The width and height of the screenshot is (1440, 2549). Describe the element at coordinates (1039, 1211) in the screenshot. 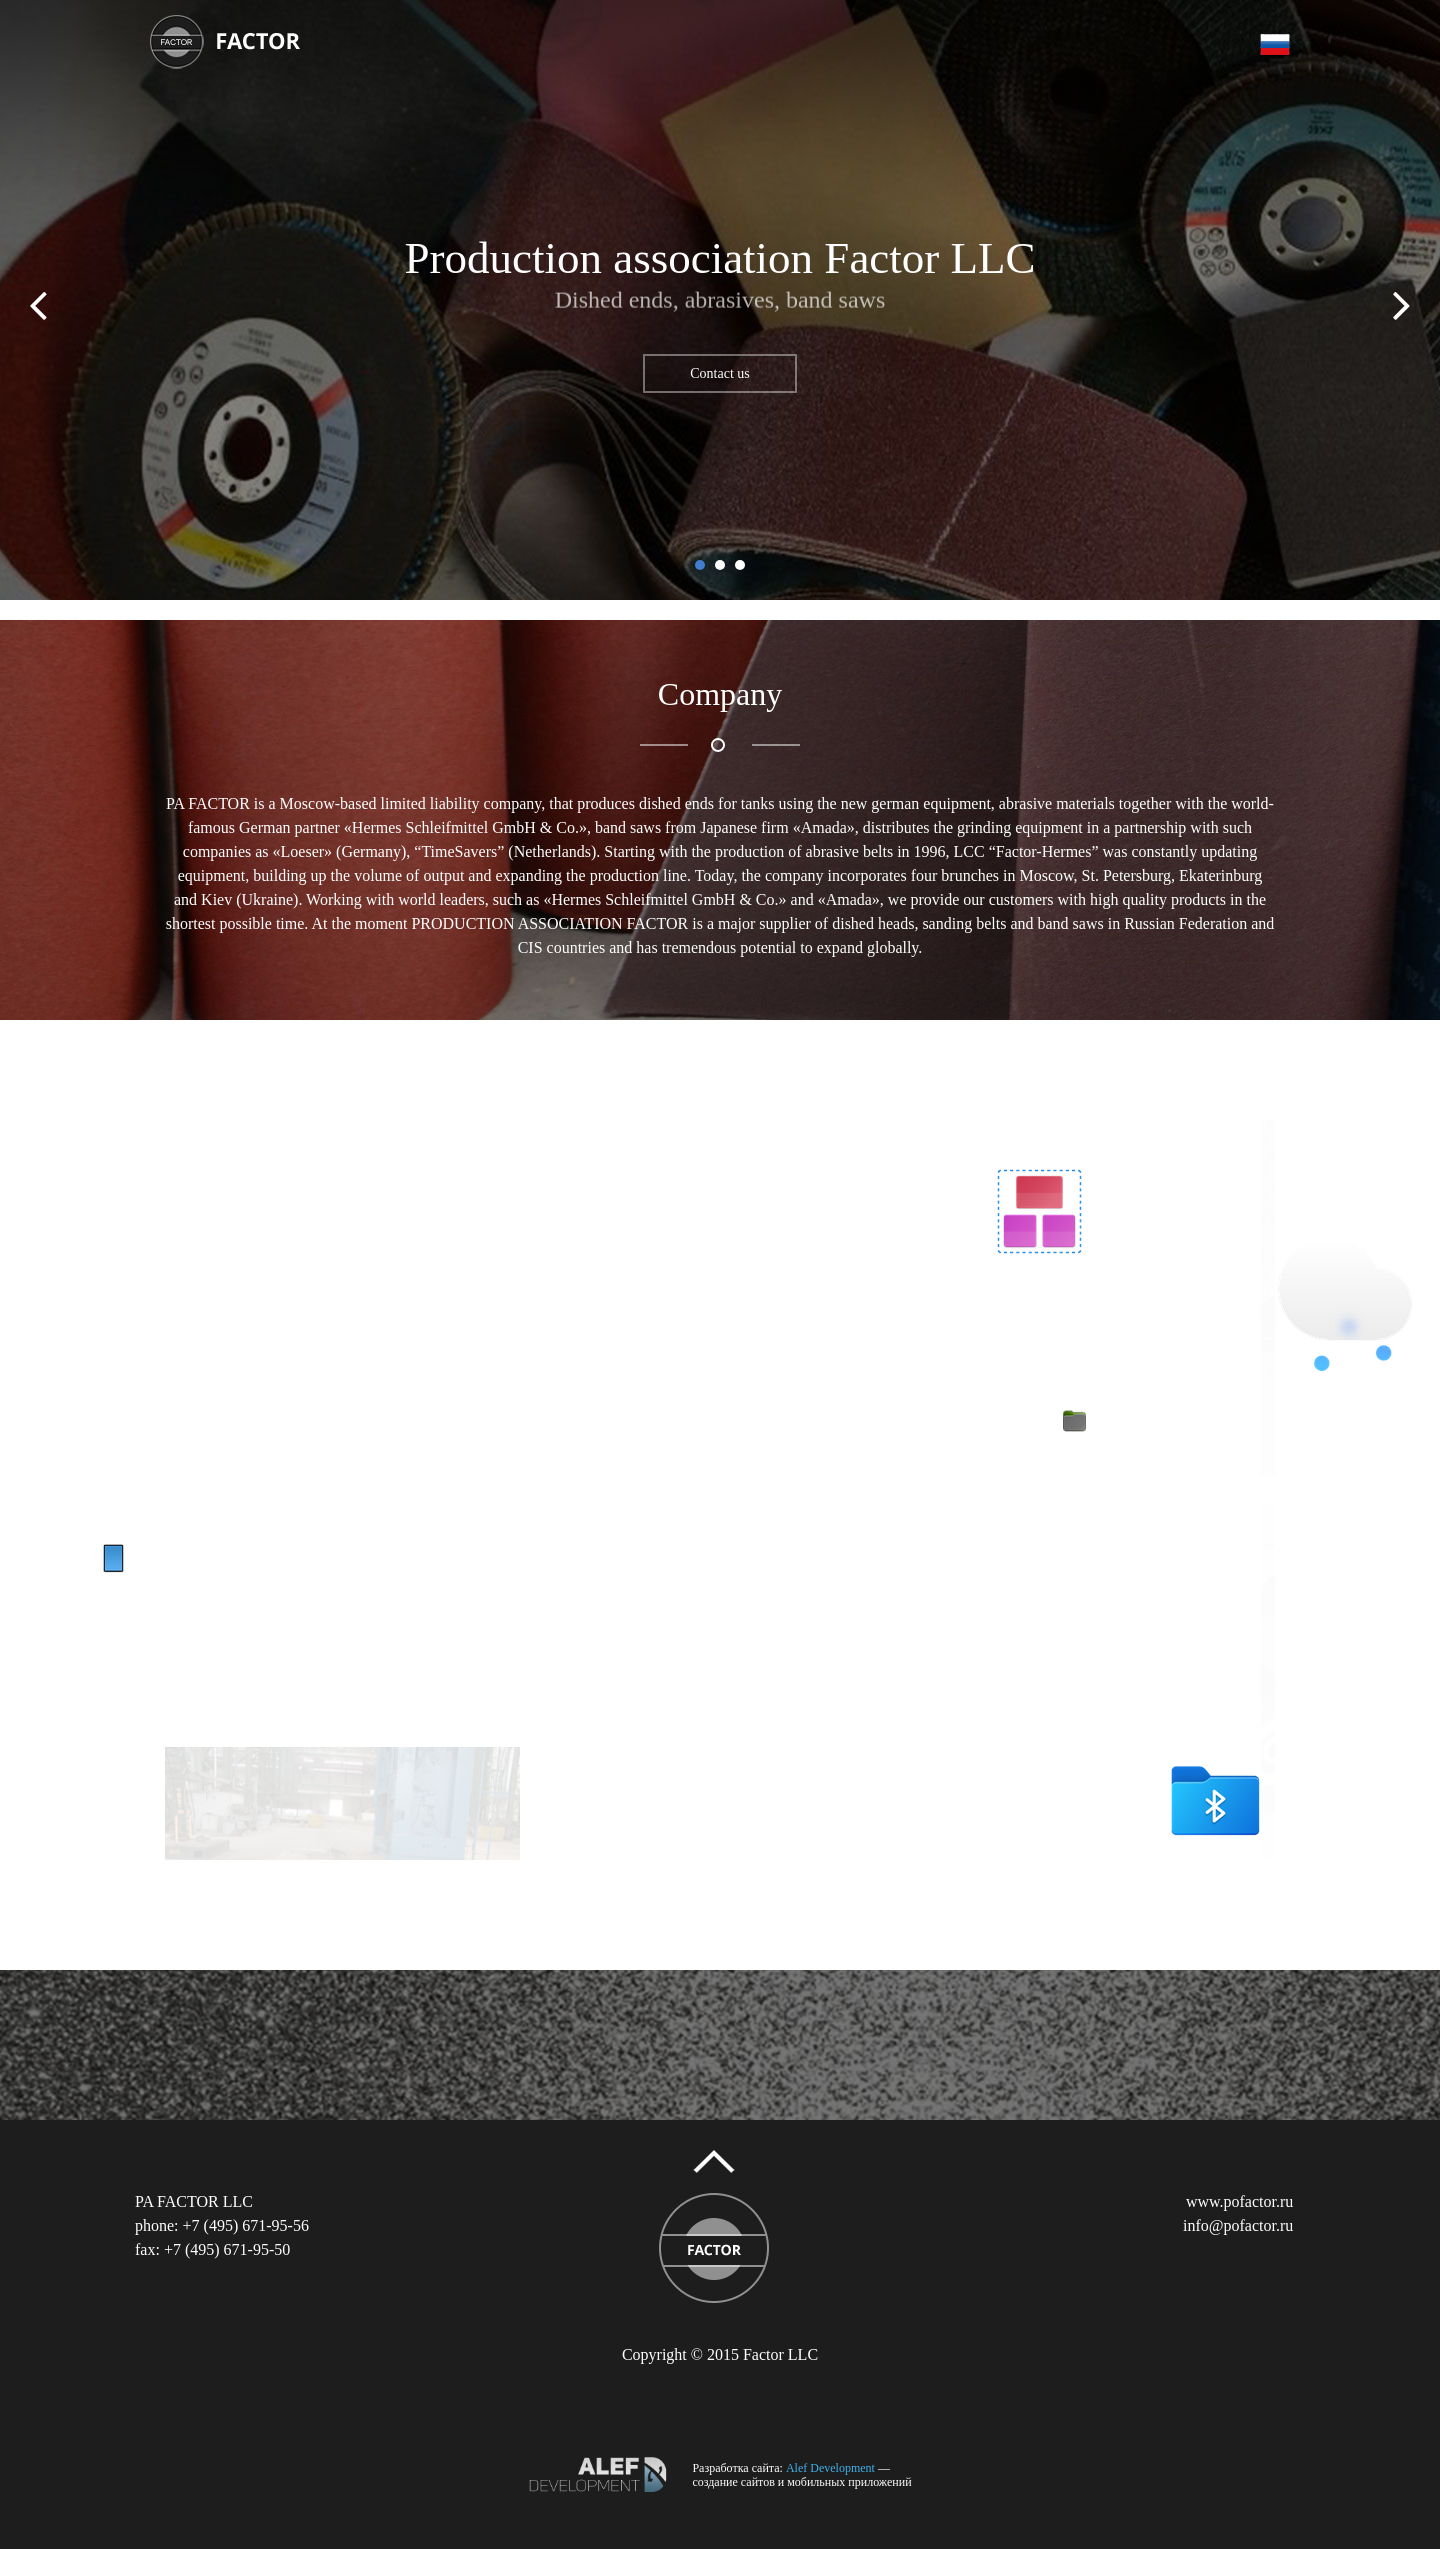

I see `select all items in the current view` at that location.